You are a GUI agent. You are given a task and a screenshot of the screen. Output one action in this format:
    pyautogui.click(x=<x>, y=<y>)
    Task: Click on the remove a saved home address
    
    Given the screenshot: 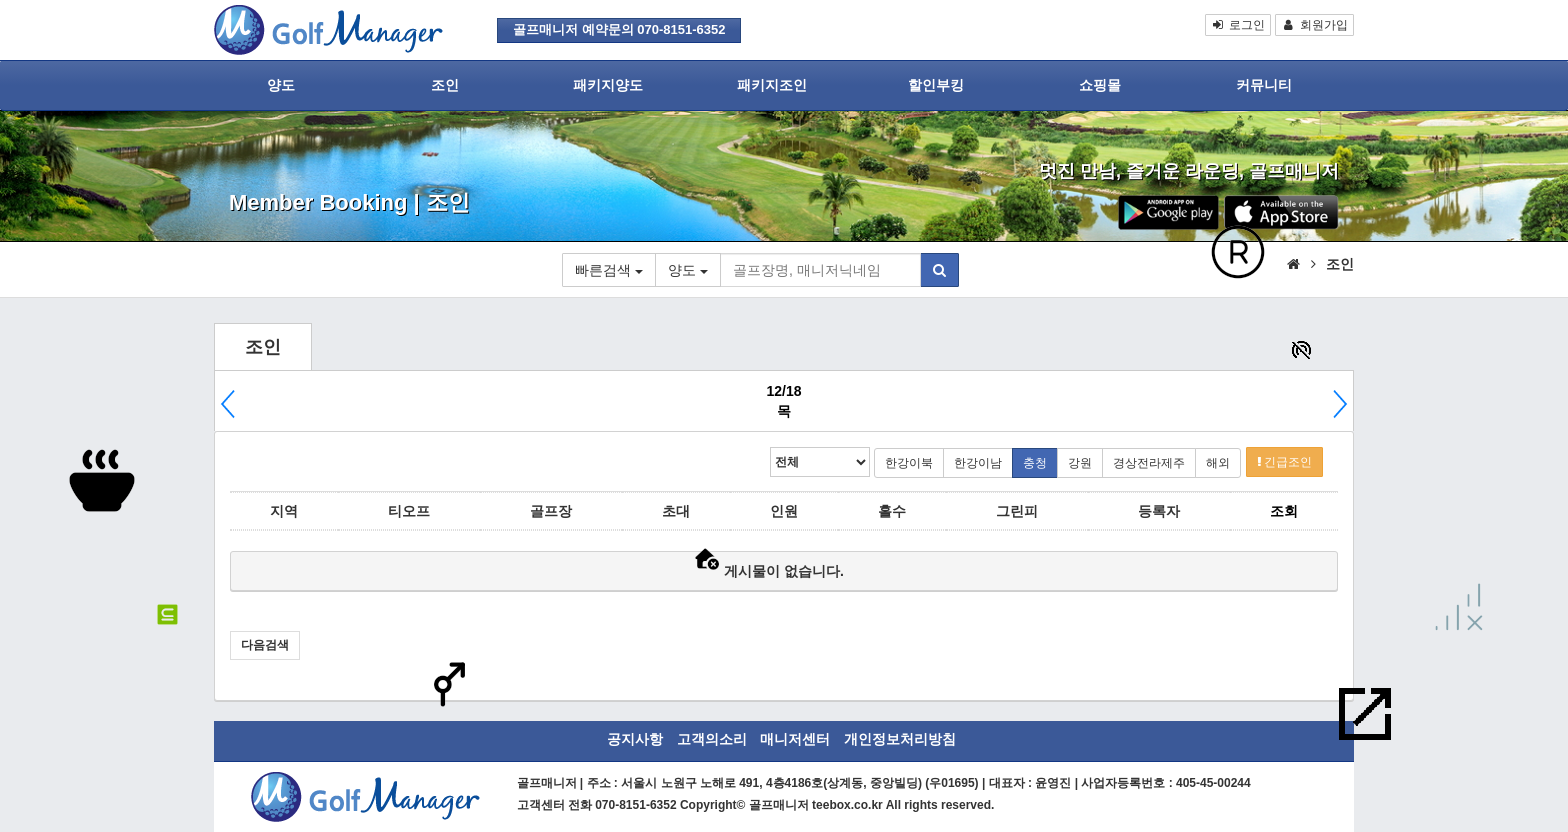 What is the action you would take?
    pyautogui.click(x=706, y=558)
    